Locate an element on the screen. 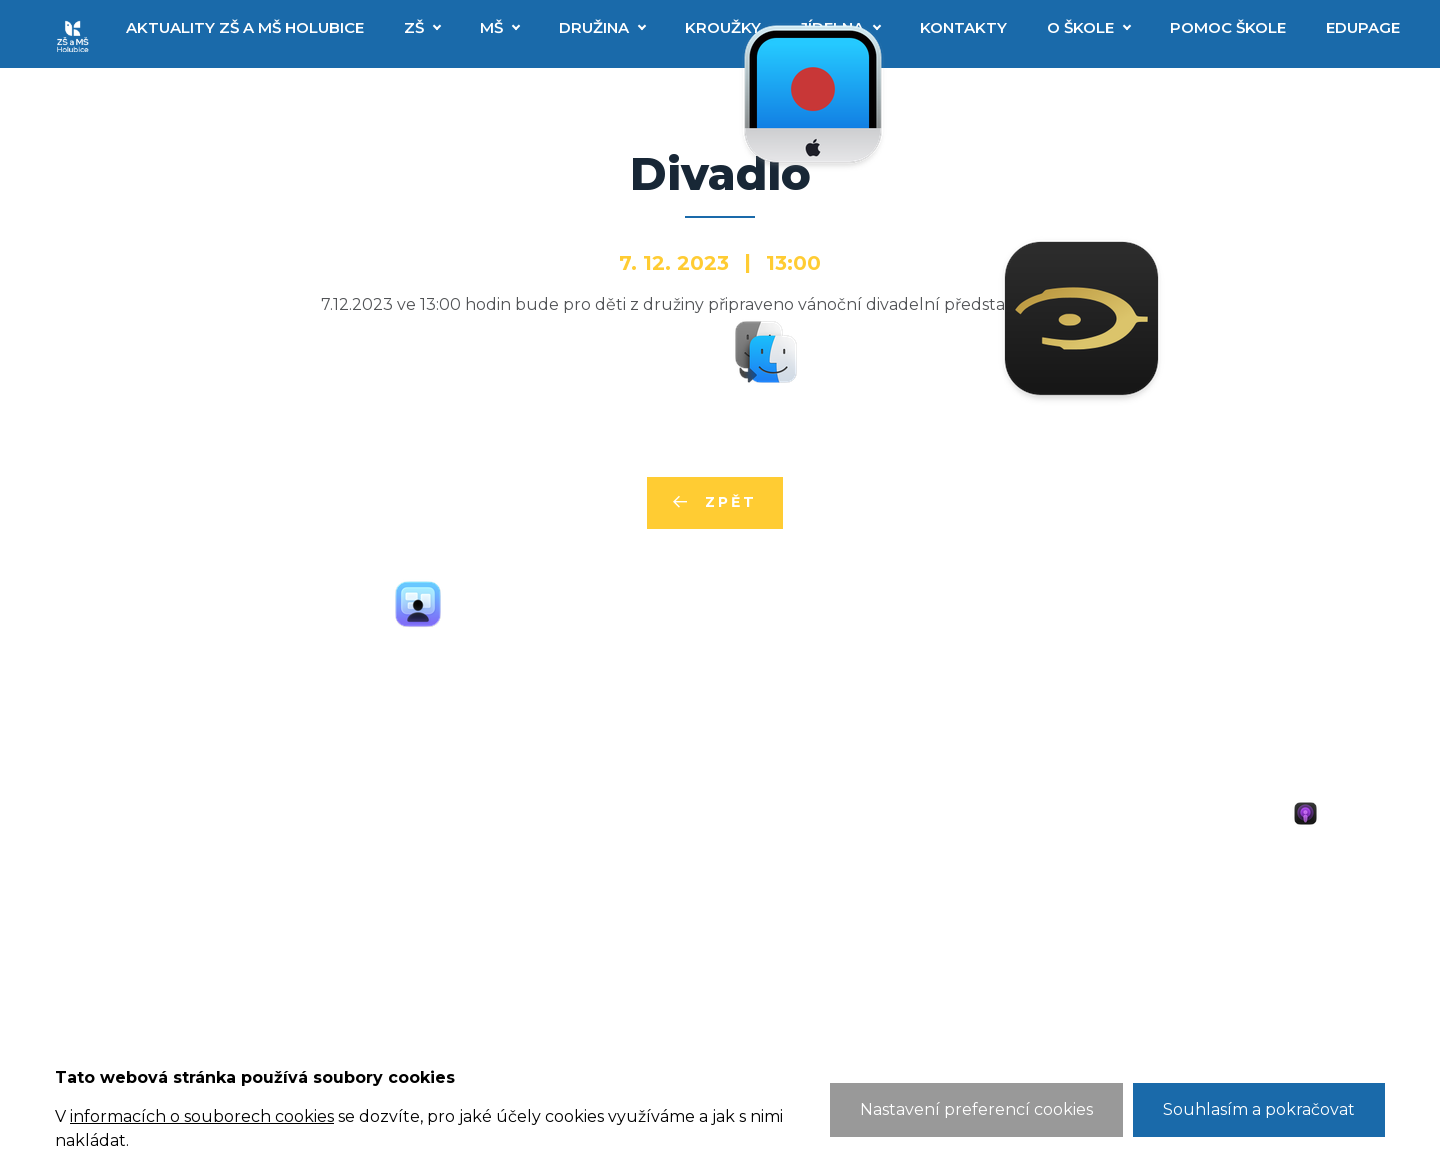 The height and width of the screenshot is (1173, 1440). open the podcasts app is located at coordinates (1305, 813).